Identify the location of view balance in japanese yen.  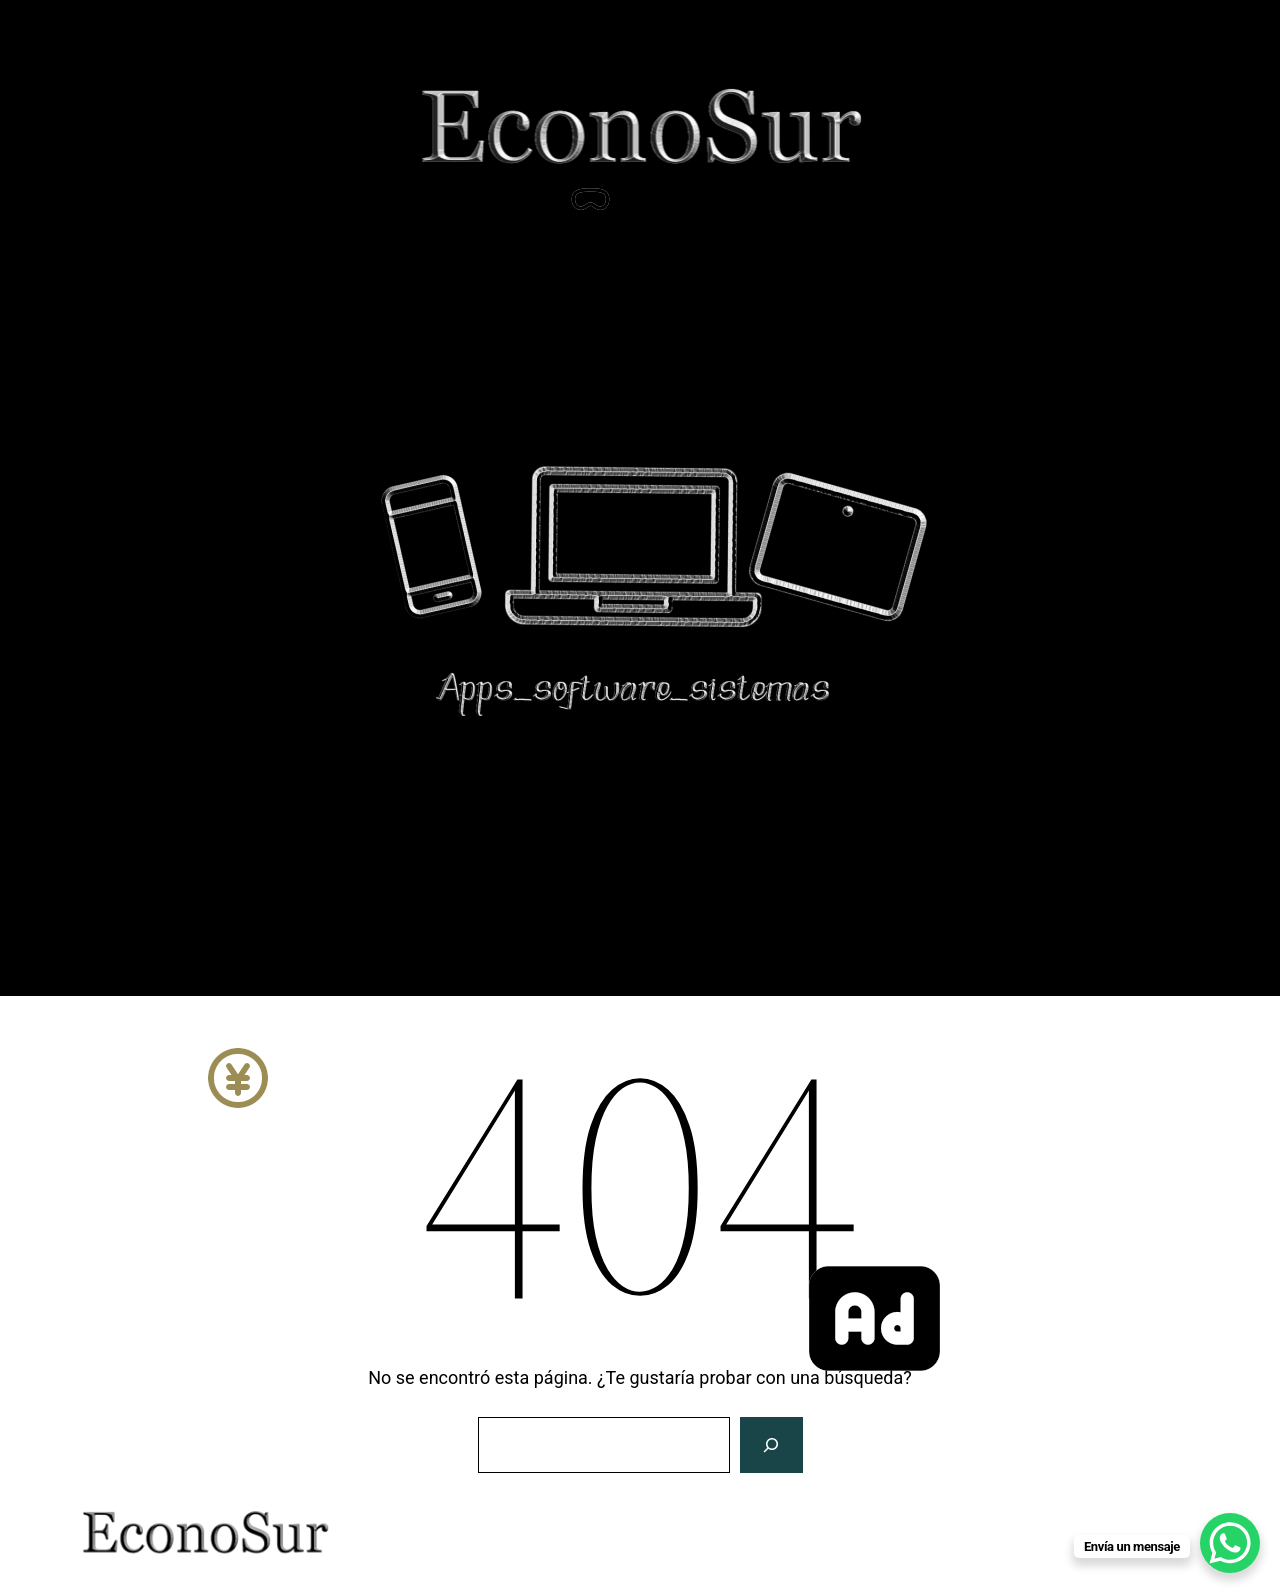
(238, 1078).